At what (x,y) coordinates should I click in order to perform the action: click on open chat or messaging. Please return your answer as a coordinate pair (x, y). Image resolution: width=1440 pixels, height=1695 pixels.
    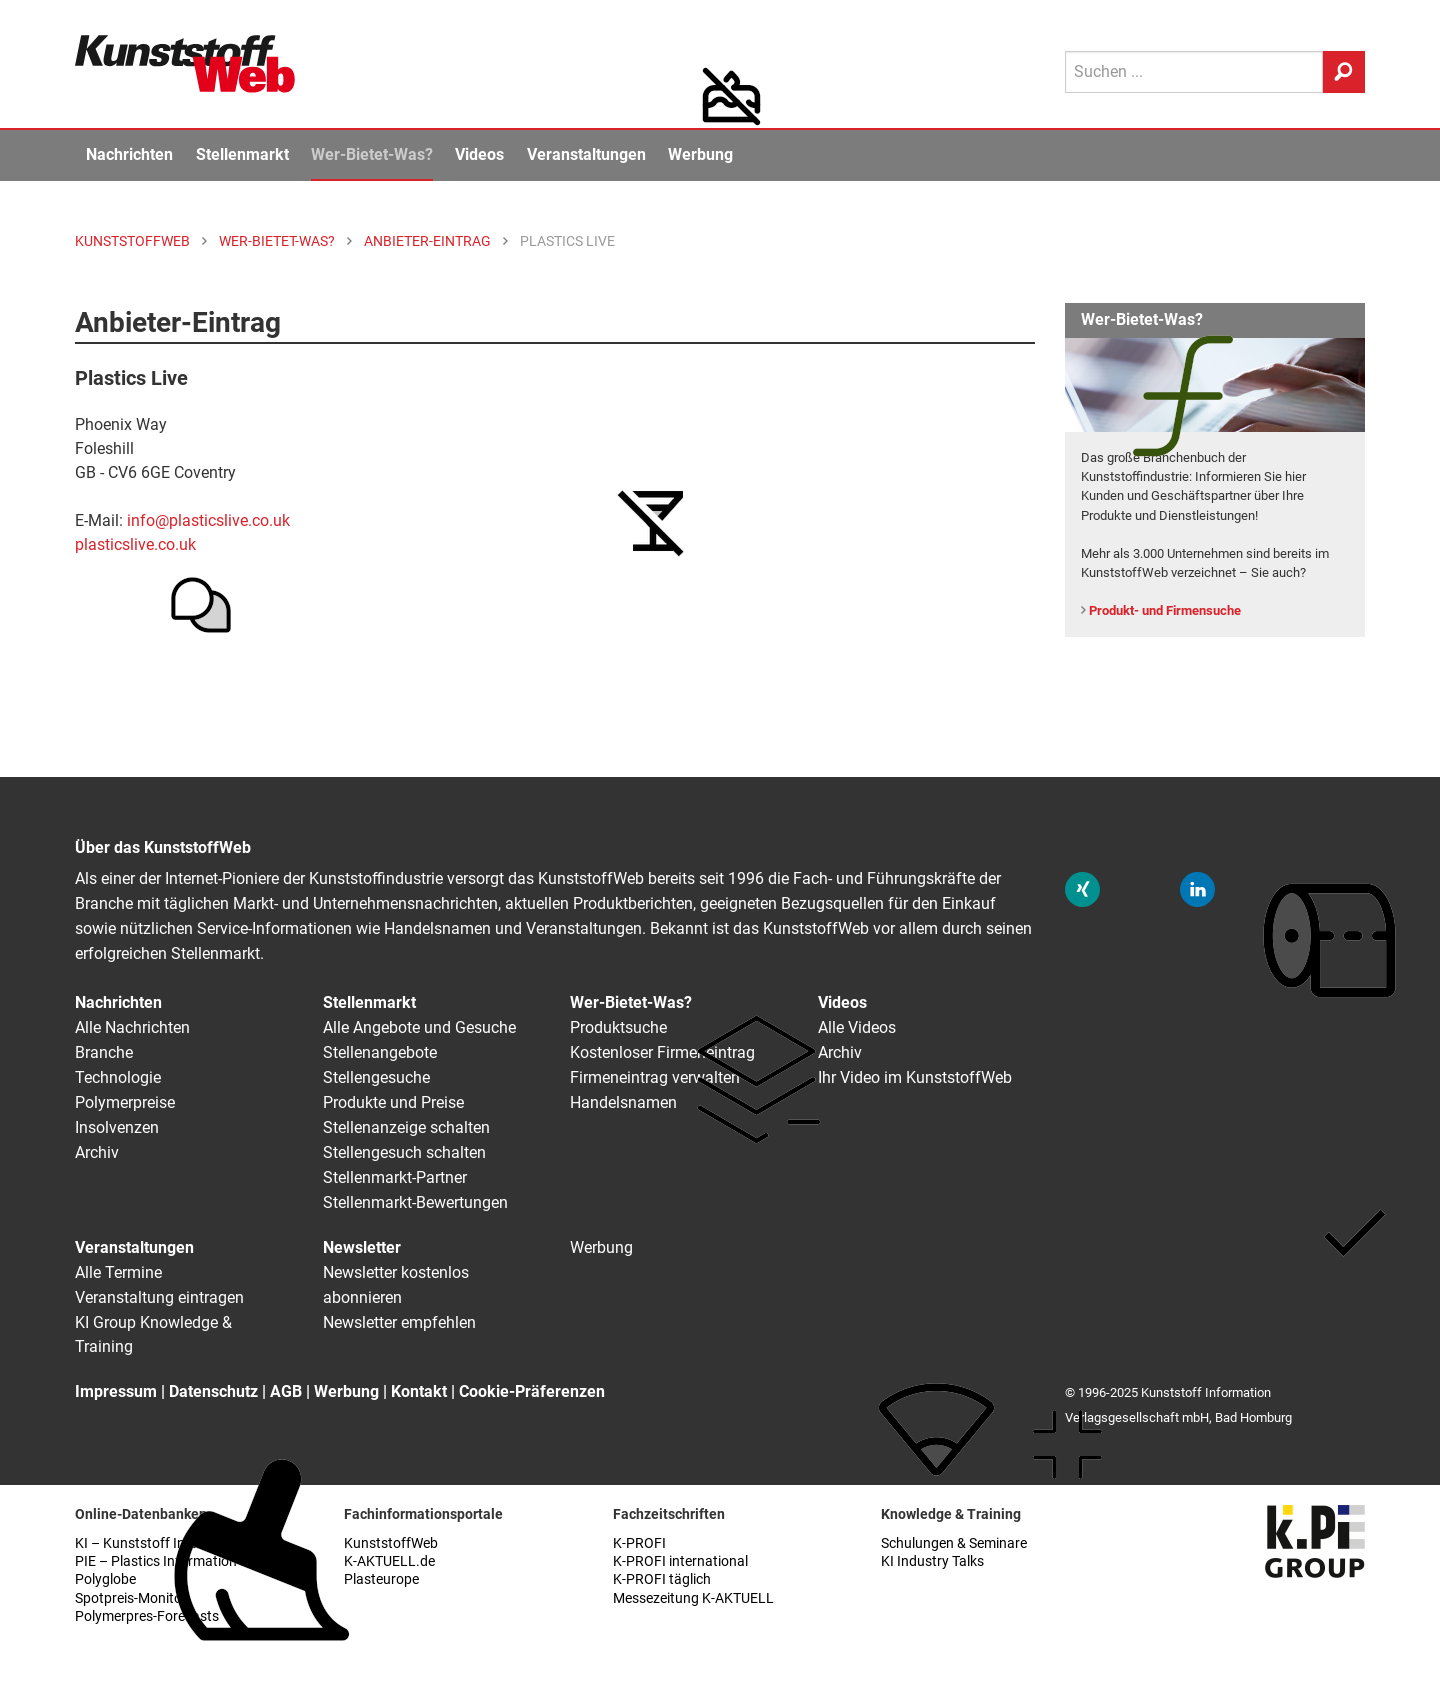
    Looking at the image, I should click on (201, 605).